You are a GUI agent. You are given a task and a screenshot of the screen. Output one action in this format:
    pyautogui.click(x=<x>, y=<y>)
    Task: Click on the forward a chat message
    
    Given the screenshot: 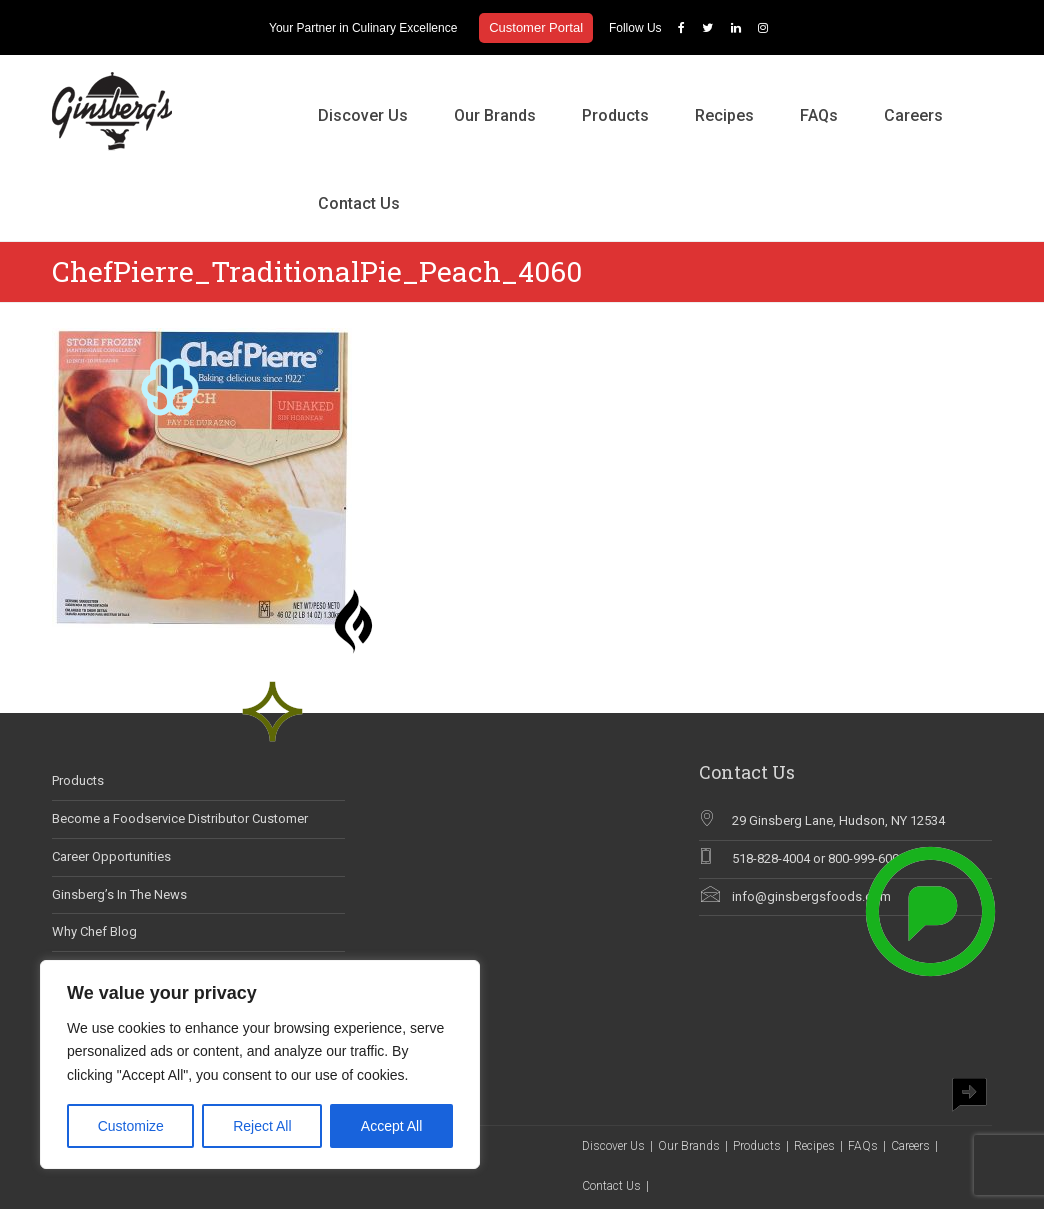 What is the action you would take?
    pyautogui.click(x=969, y=1093)
    